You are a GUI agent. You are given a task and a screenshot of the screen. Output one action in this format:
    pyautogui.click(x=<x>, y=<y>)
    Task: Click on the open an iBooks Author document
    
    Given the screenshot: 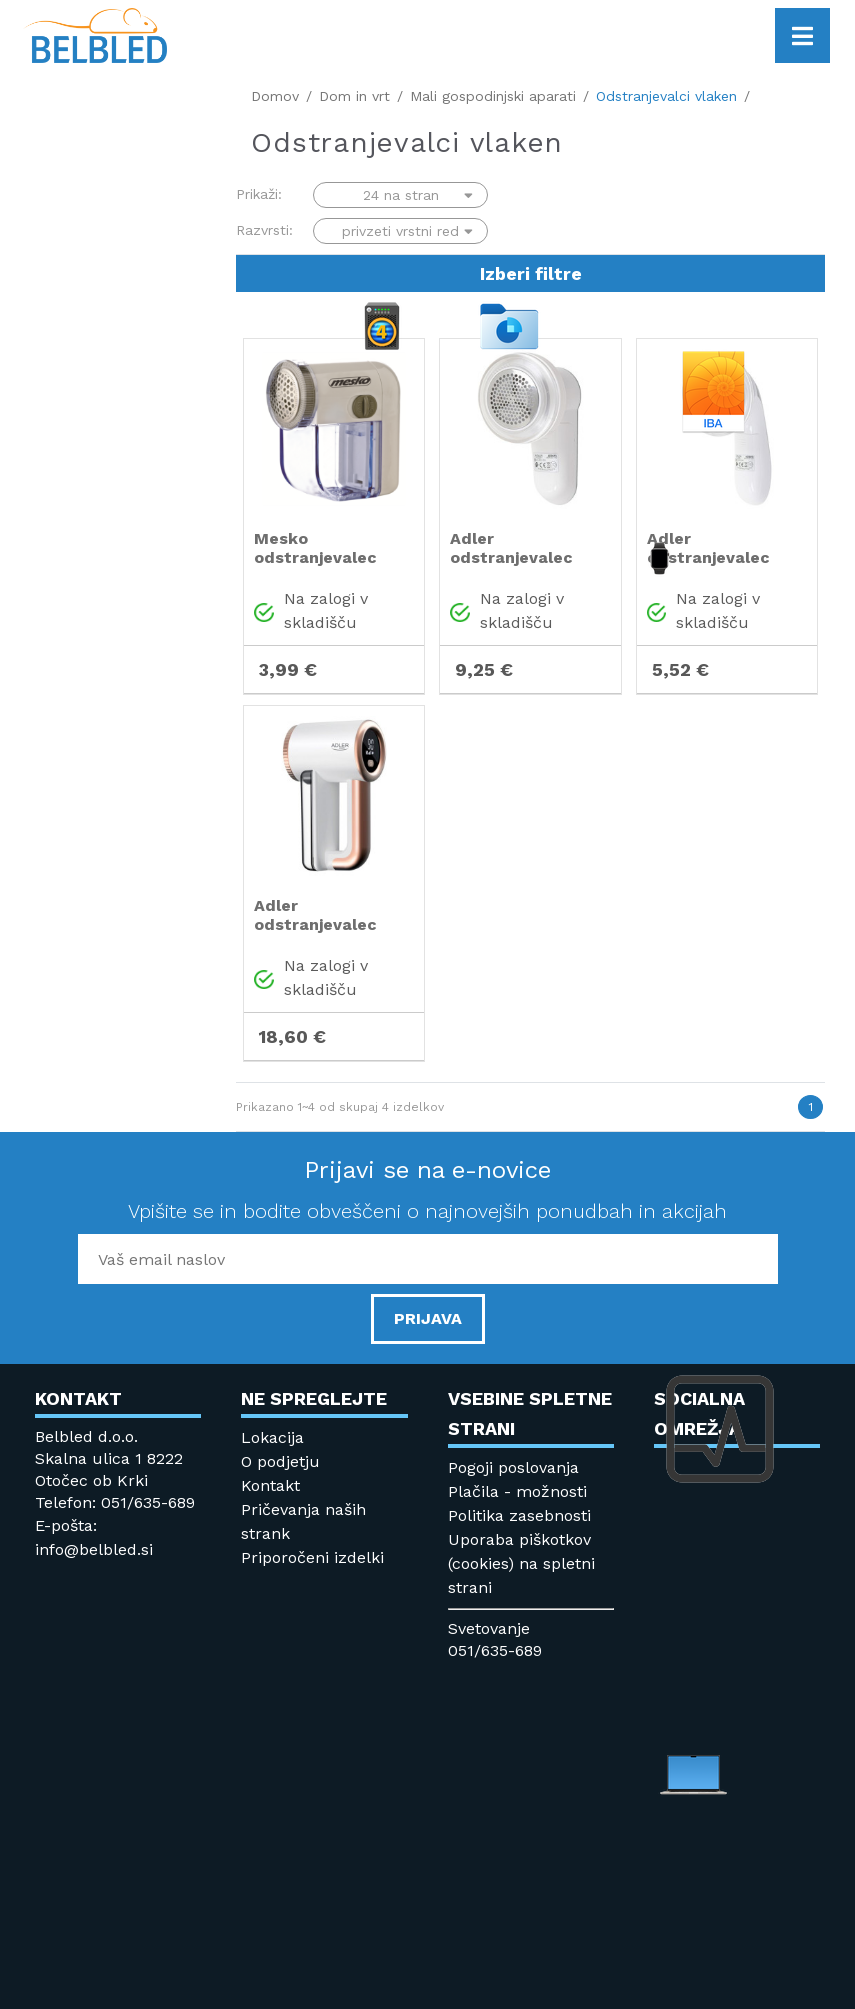 What is the action you would take?
    pyautogui.click(x=713, y=393)
    